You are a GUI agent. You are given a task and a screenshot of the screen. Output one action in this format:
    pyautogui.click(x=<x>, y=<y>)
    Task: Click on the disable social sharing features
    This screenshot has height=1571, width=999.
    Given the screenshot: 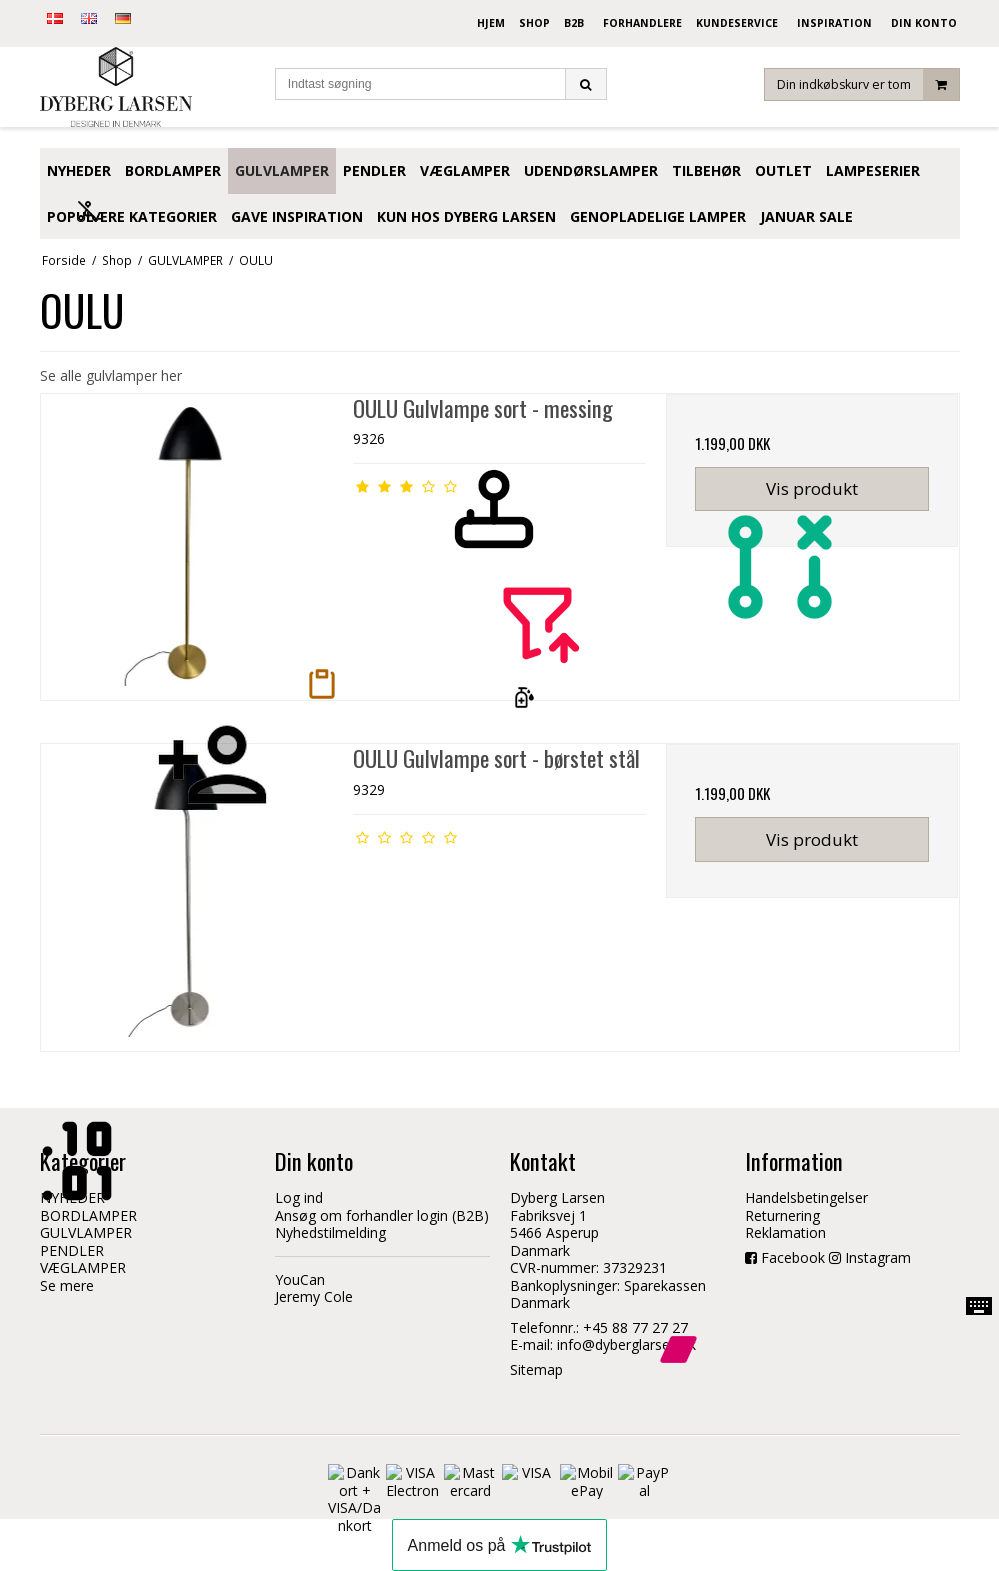 What is the action you would take?
    pyautogui.click(x=88, y=211)
    